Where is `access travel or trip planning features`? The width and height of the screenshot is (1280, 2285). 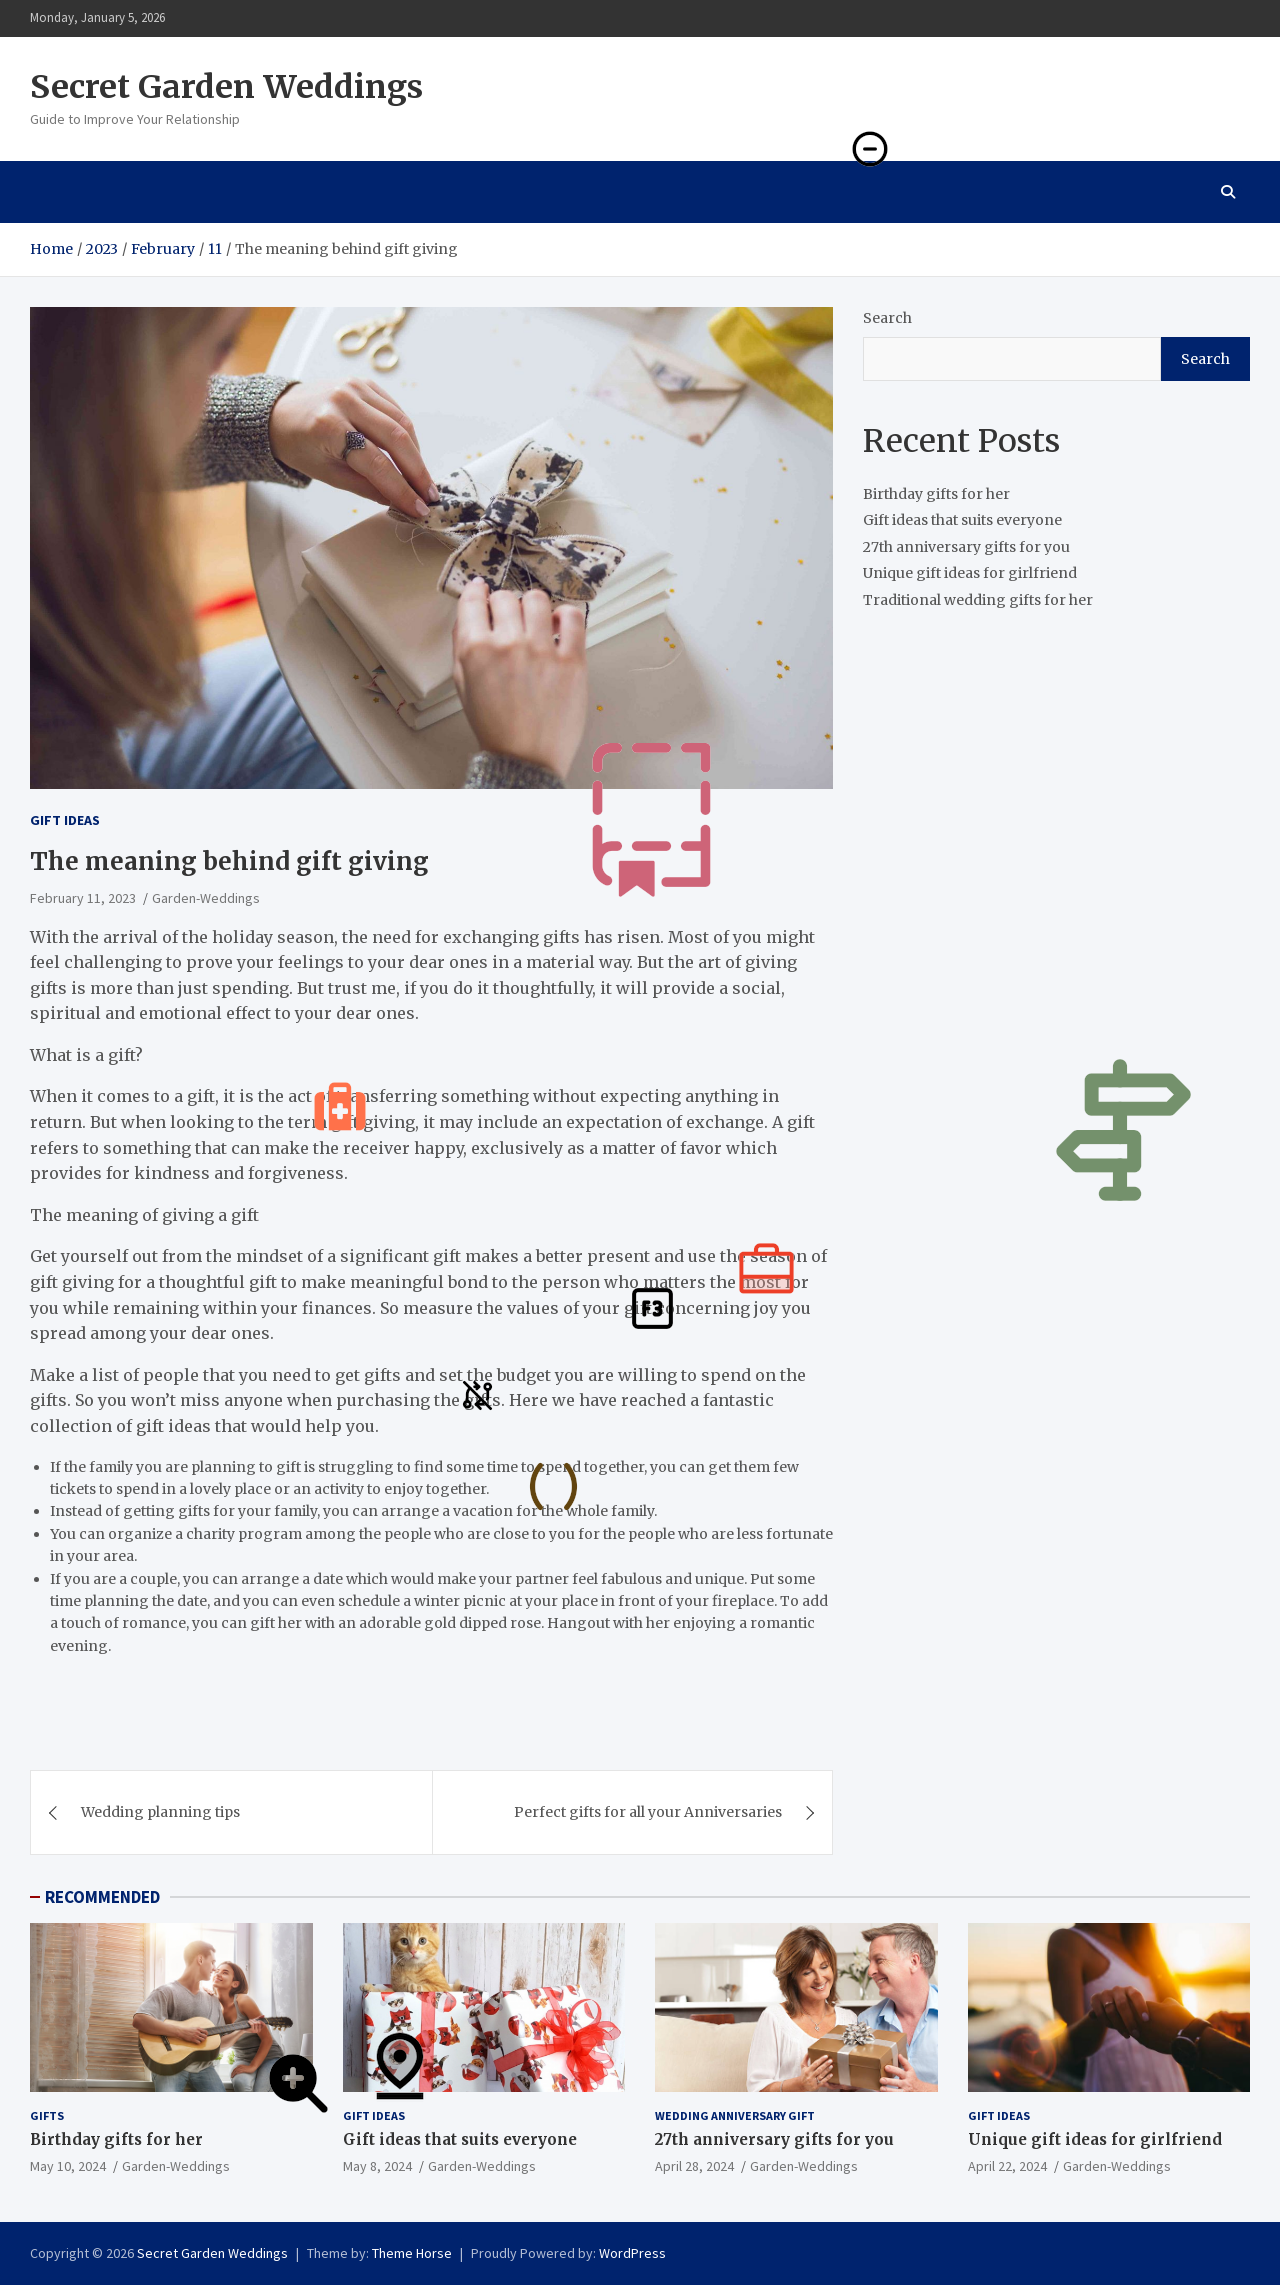
access travel or trip planning features is located at coordinates (766, 1270).